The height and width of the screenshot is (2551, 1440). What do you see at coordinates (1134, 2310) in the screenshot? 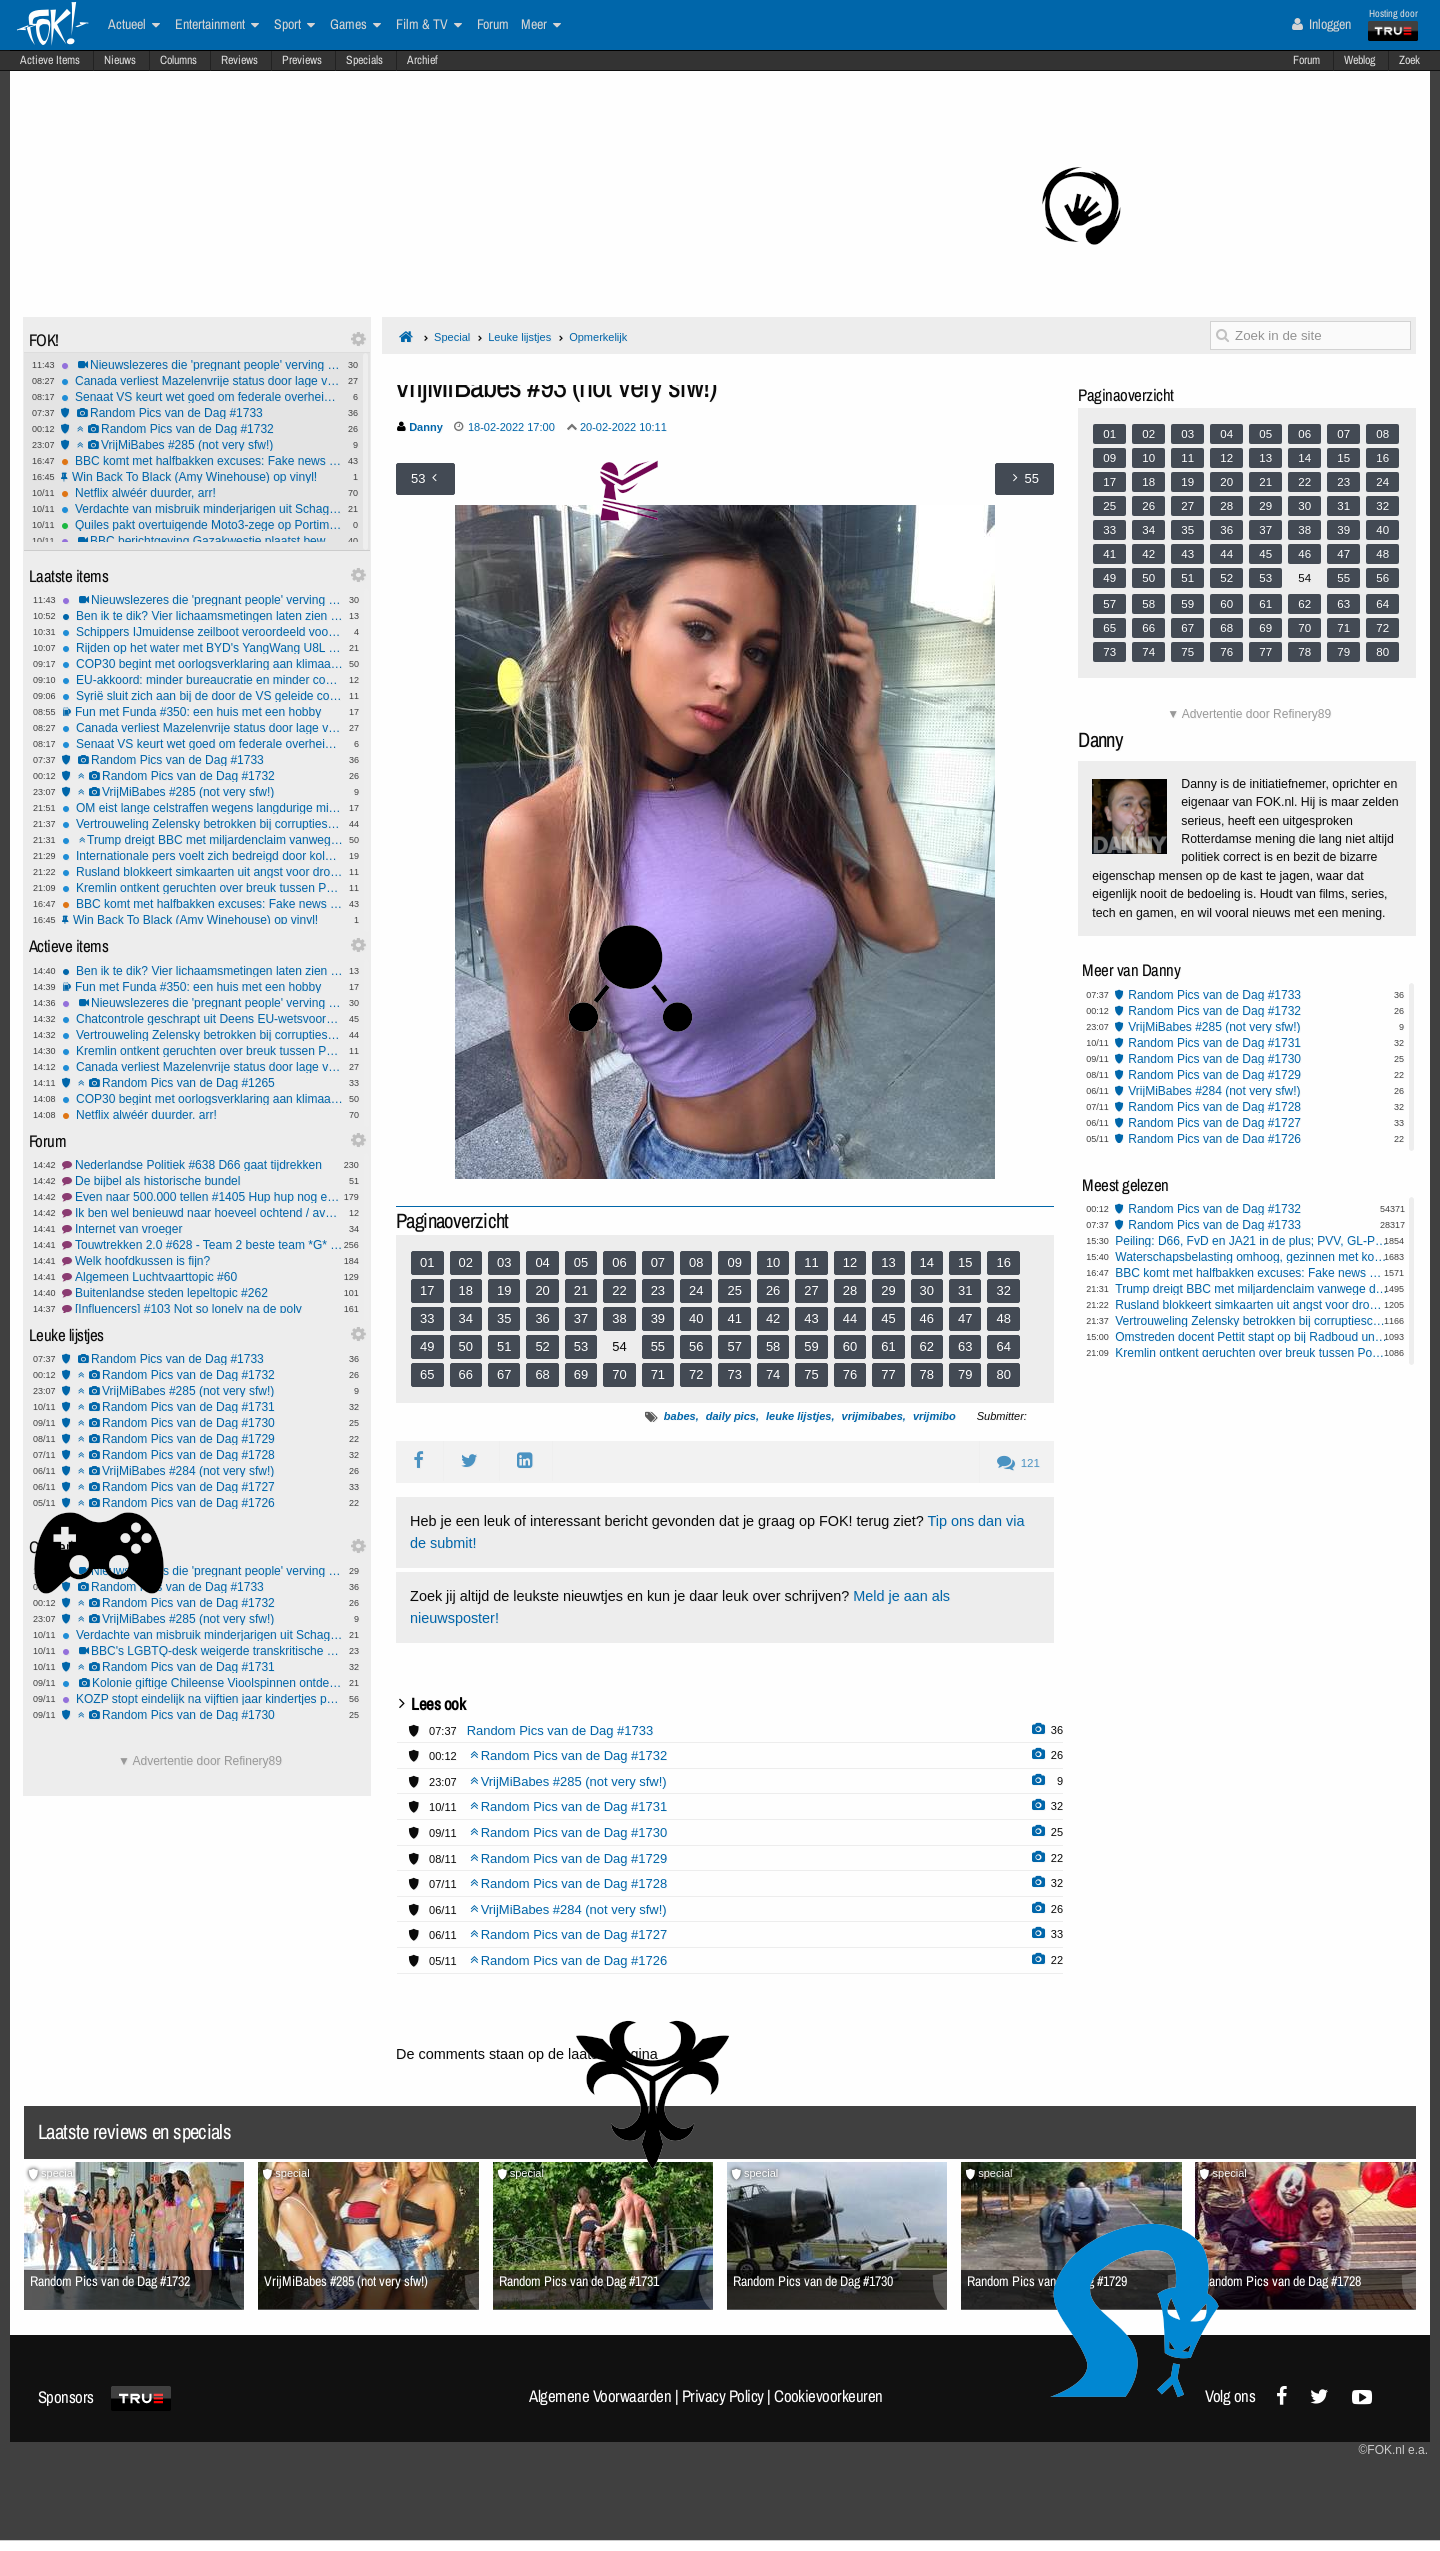
I see `snake or reptile character in a game` at bounding box center [1134, 2310].